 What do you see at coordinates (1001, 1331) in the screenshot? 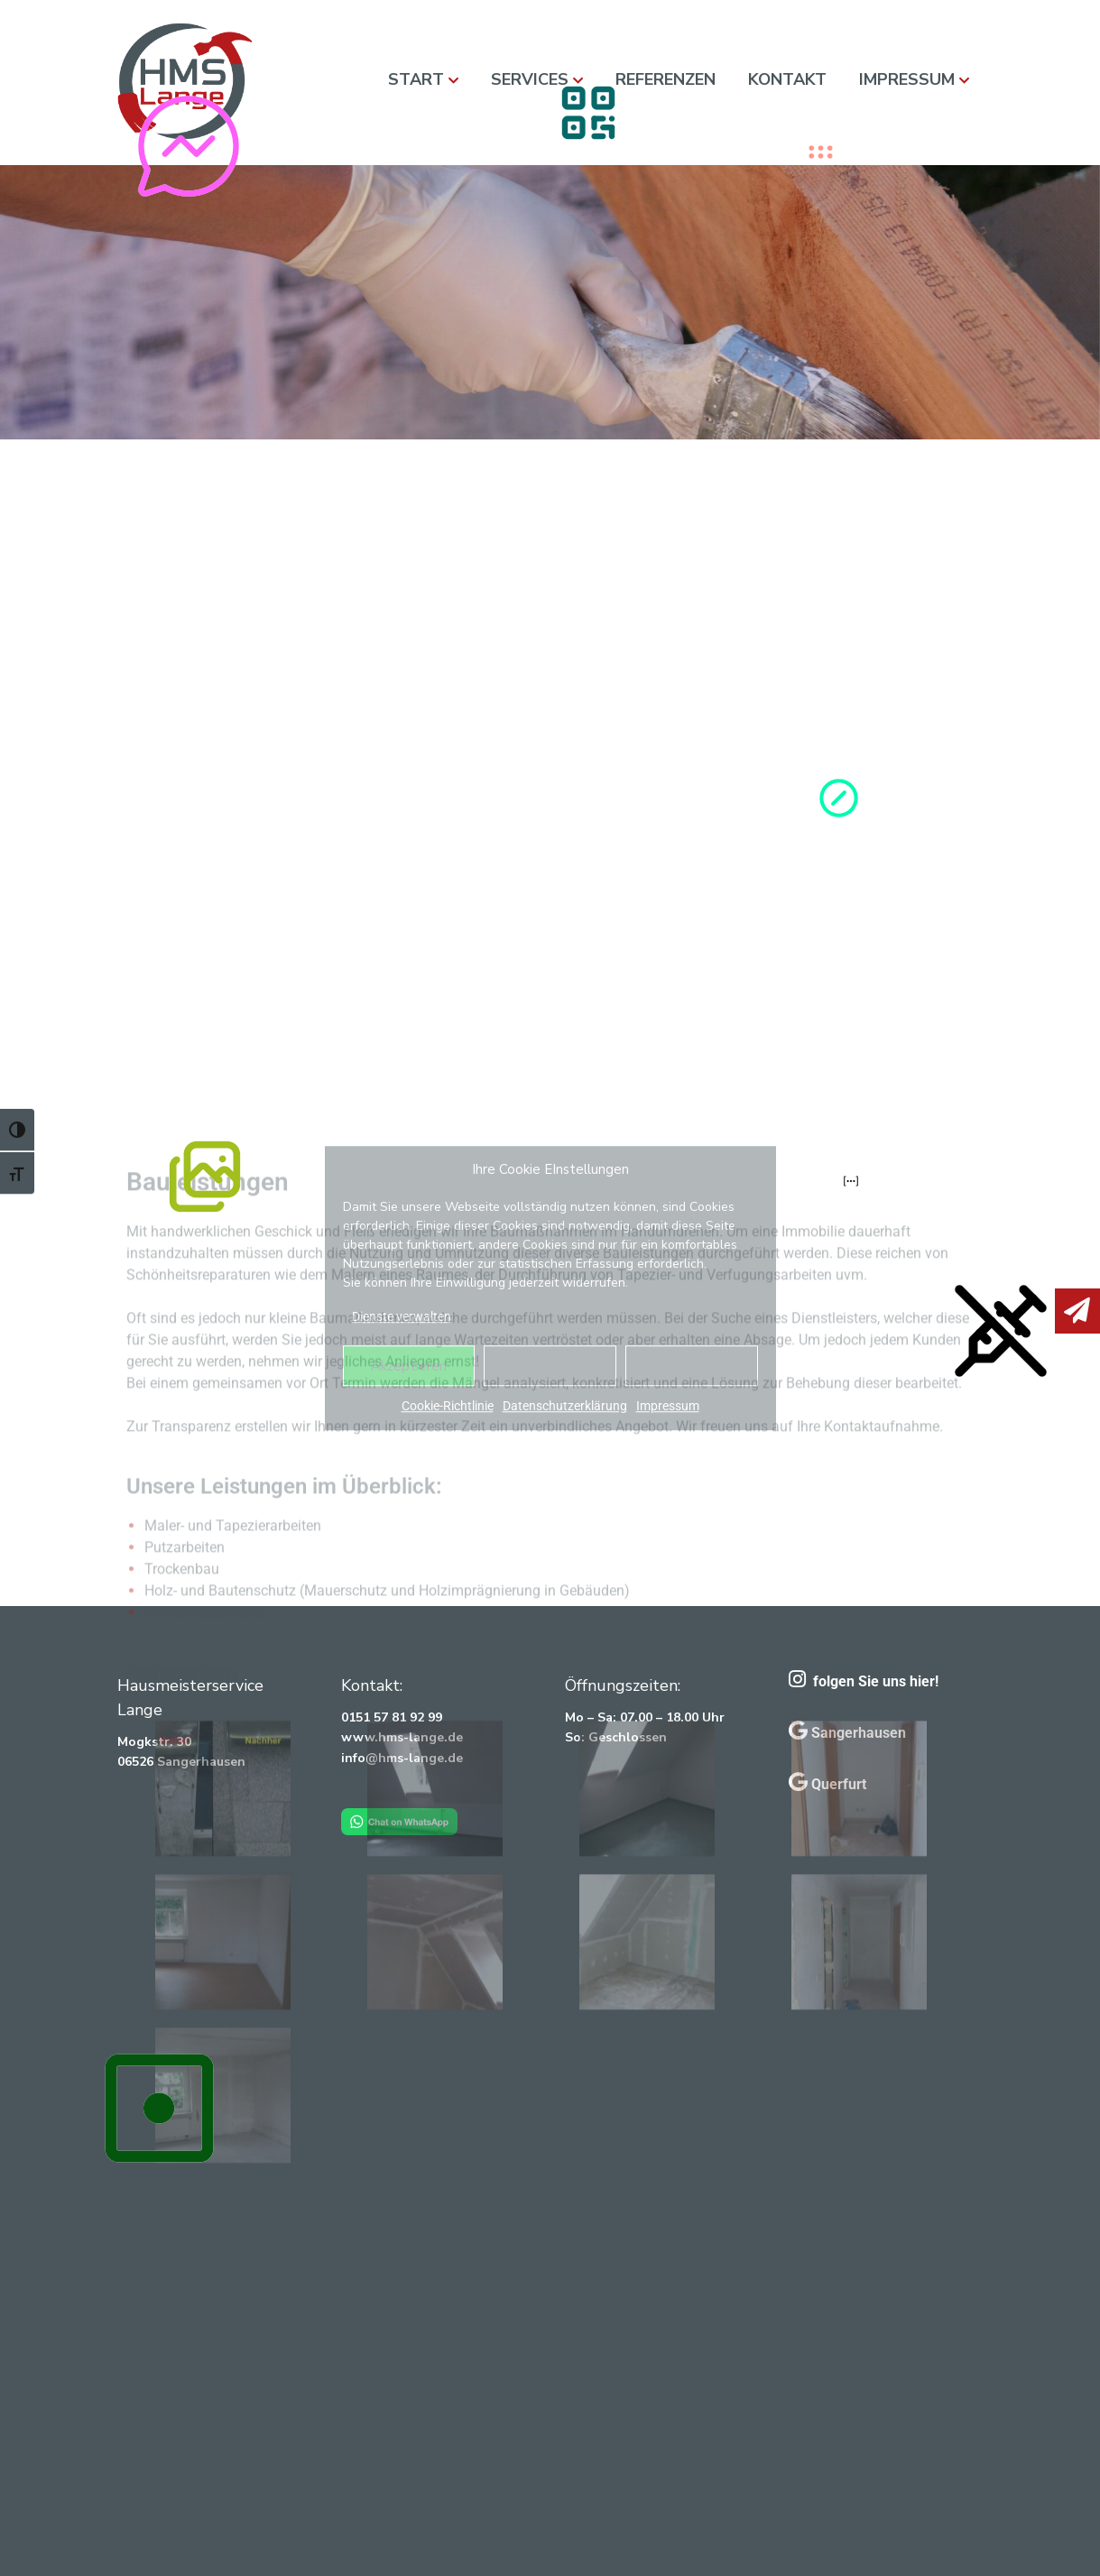
I see `indicates vaccination not available or required` at bounding box center [1001, 1331].